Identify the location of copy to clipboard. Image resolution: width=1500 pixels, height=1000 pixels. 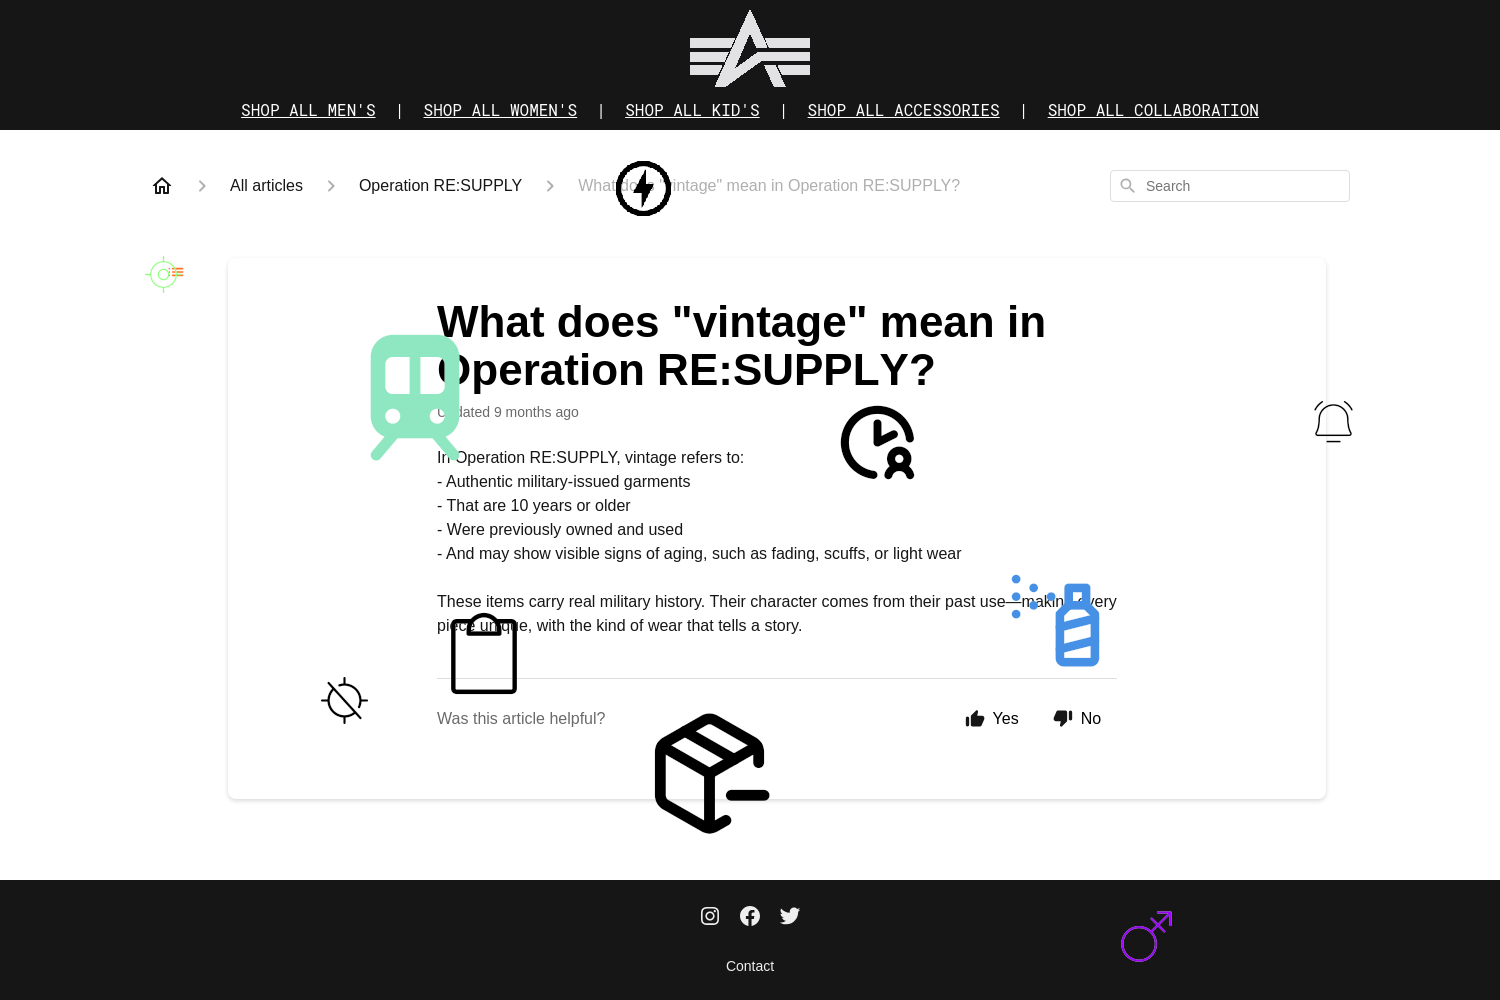
(484, 655).